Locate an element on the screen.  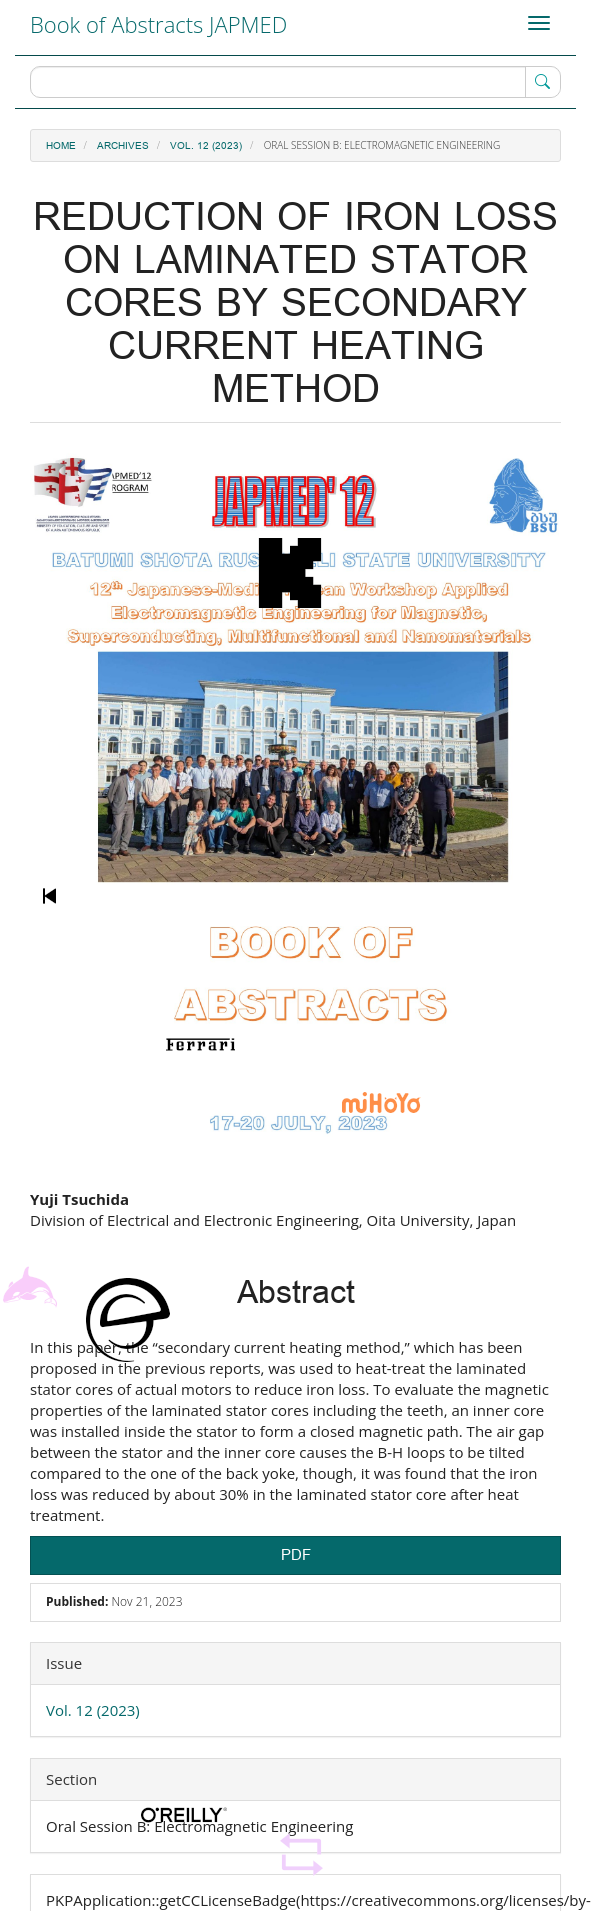
visit o'reilly learning platform is located at coordinates (184, 1815).